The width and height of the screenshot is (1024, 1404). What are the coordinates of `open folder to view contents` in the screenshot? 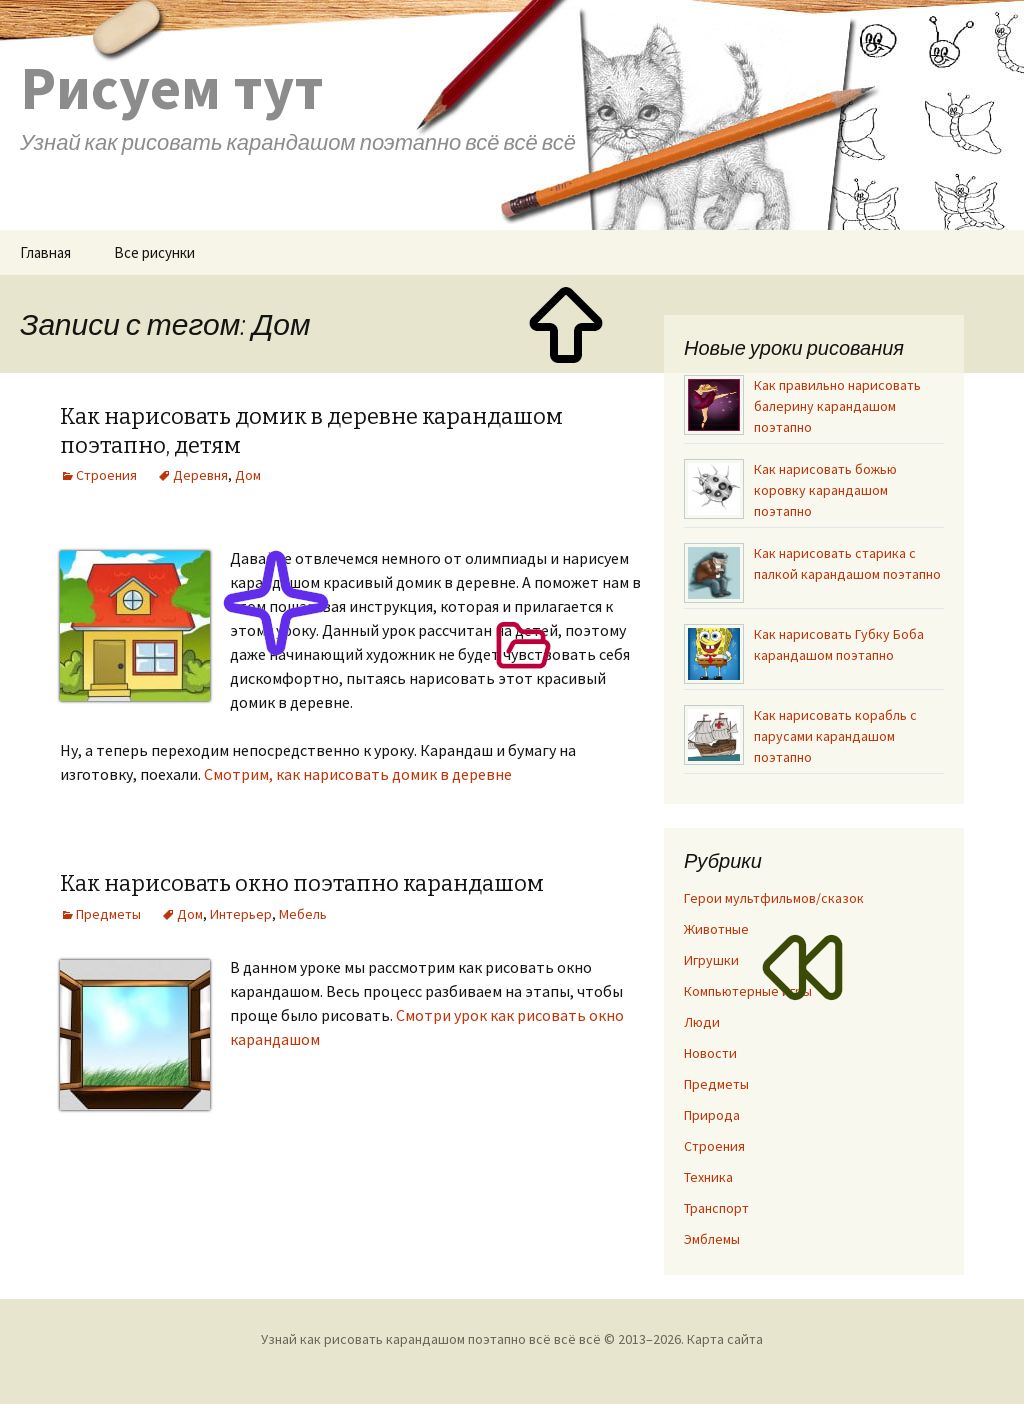 It's located at (523, 646).